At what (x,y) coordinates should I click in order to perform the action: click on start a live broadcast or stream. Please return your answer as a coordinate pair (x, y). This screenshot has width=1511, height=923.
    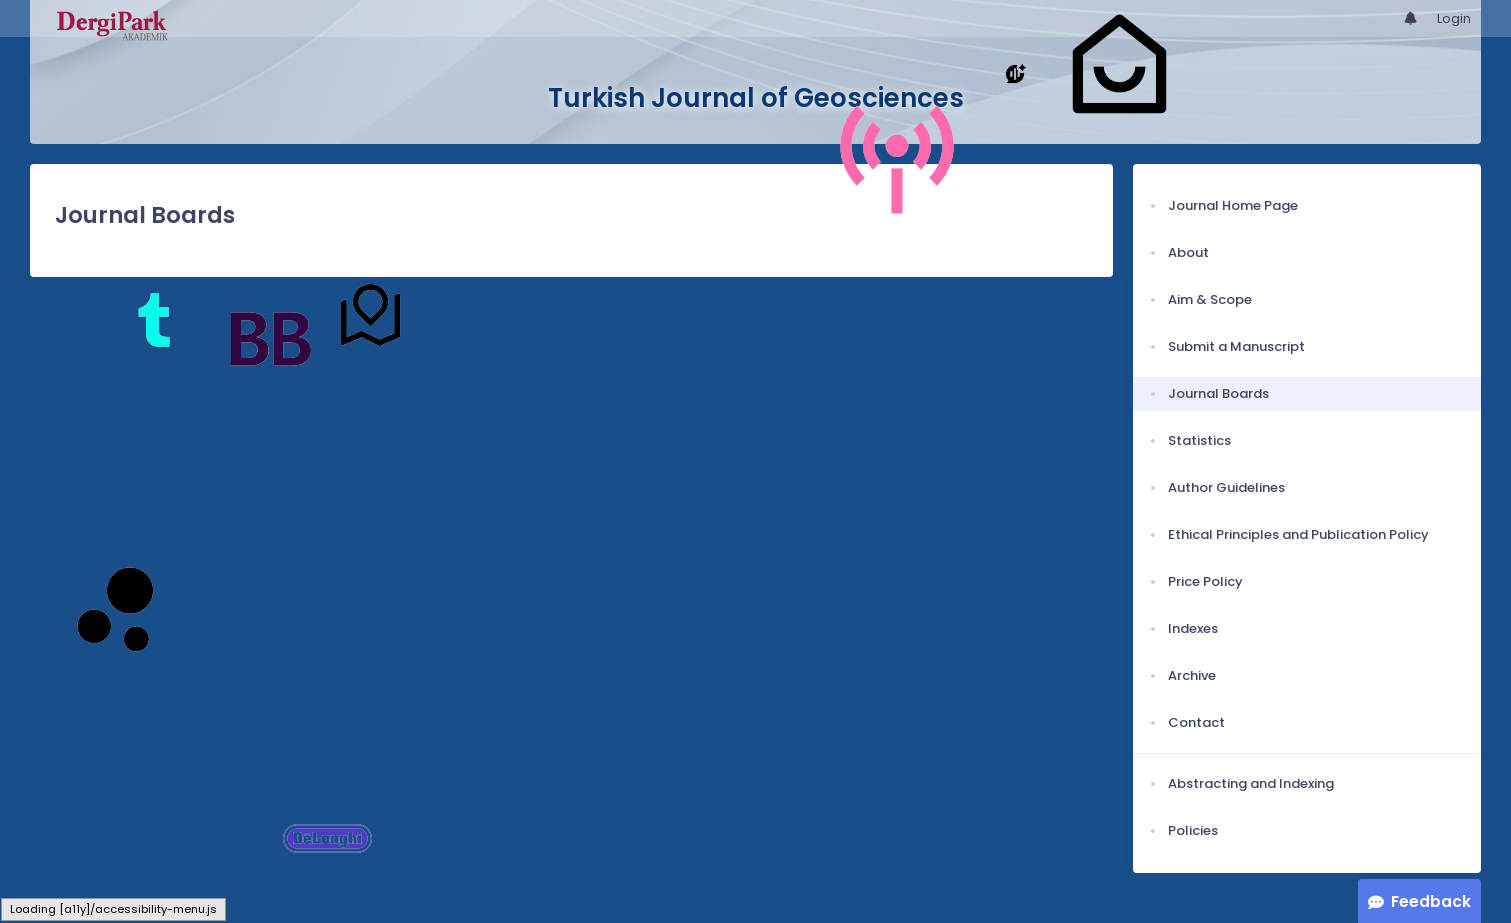
    Looking at the image, I should click on (897, 157).